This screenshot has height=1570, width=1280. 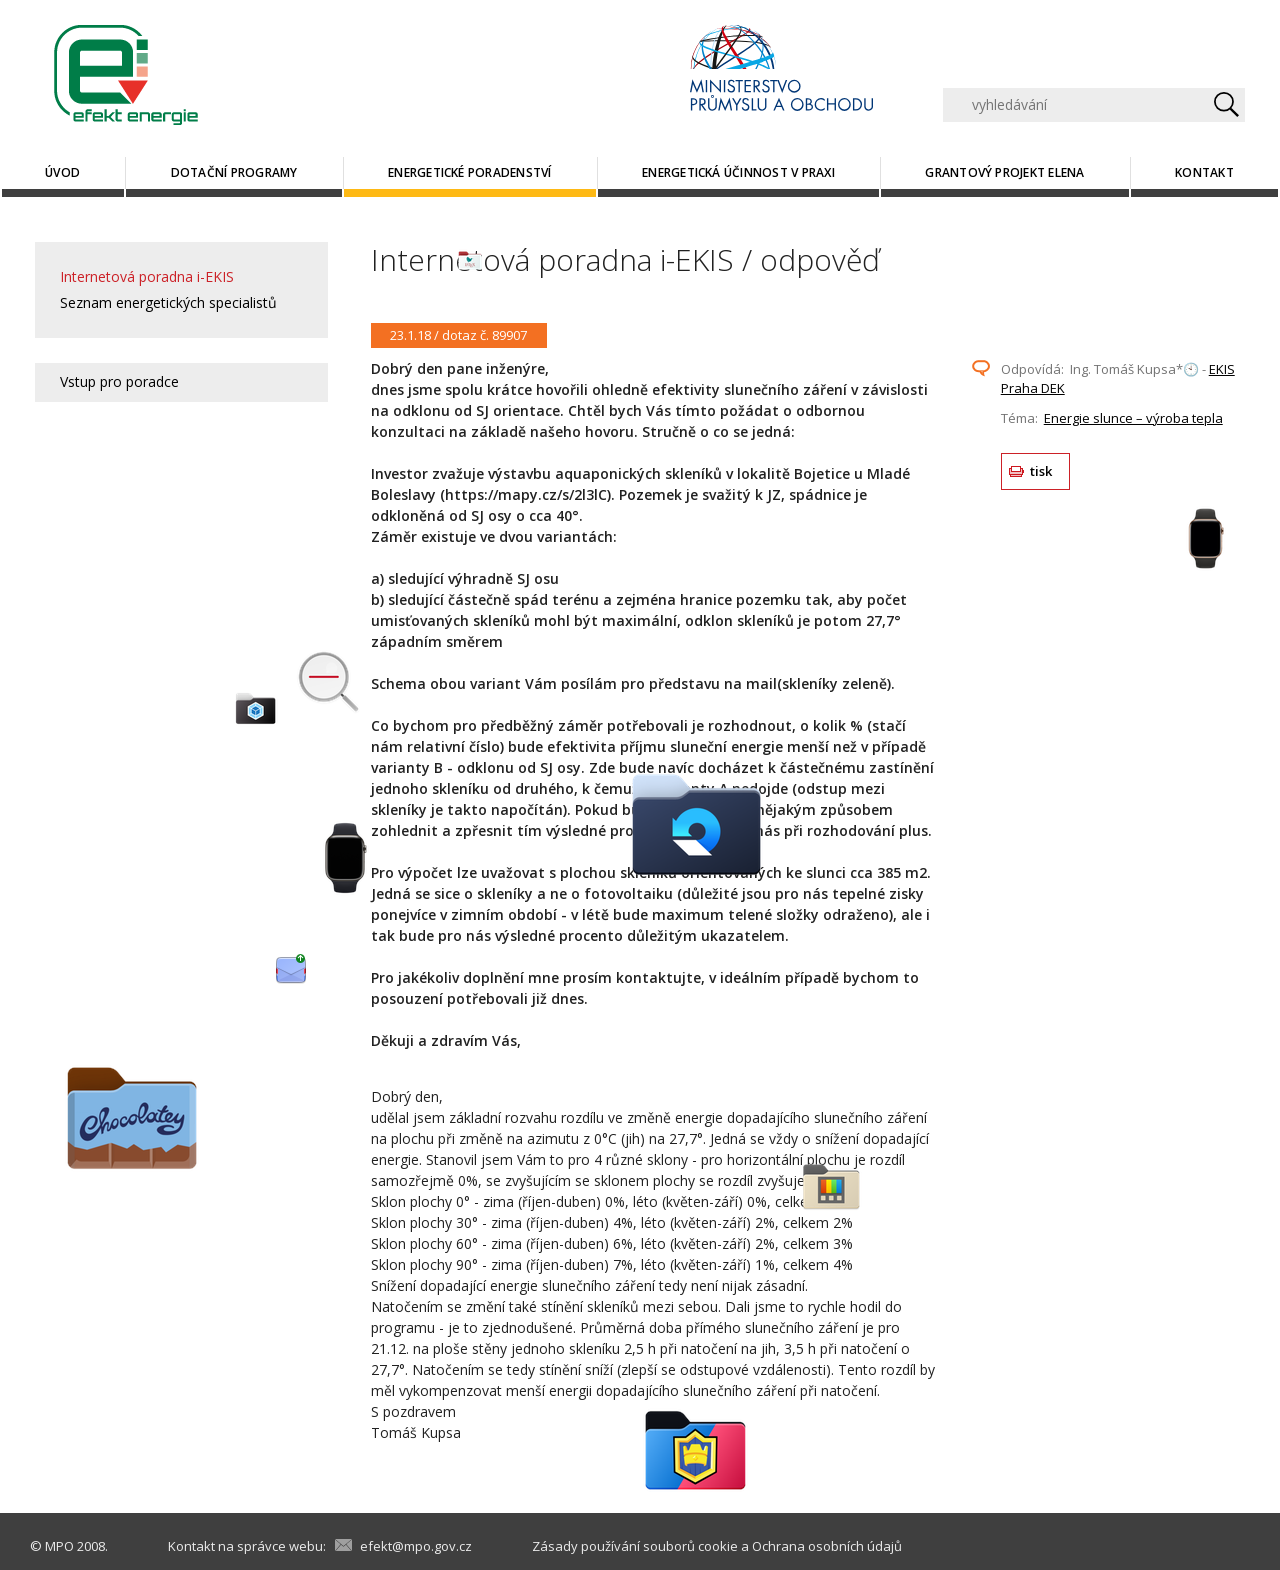 I want to click on message sent successfully, so click(x=291, y=970).